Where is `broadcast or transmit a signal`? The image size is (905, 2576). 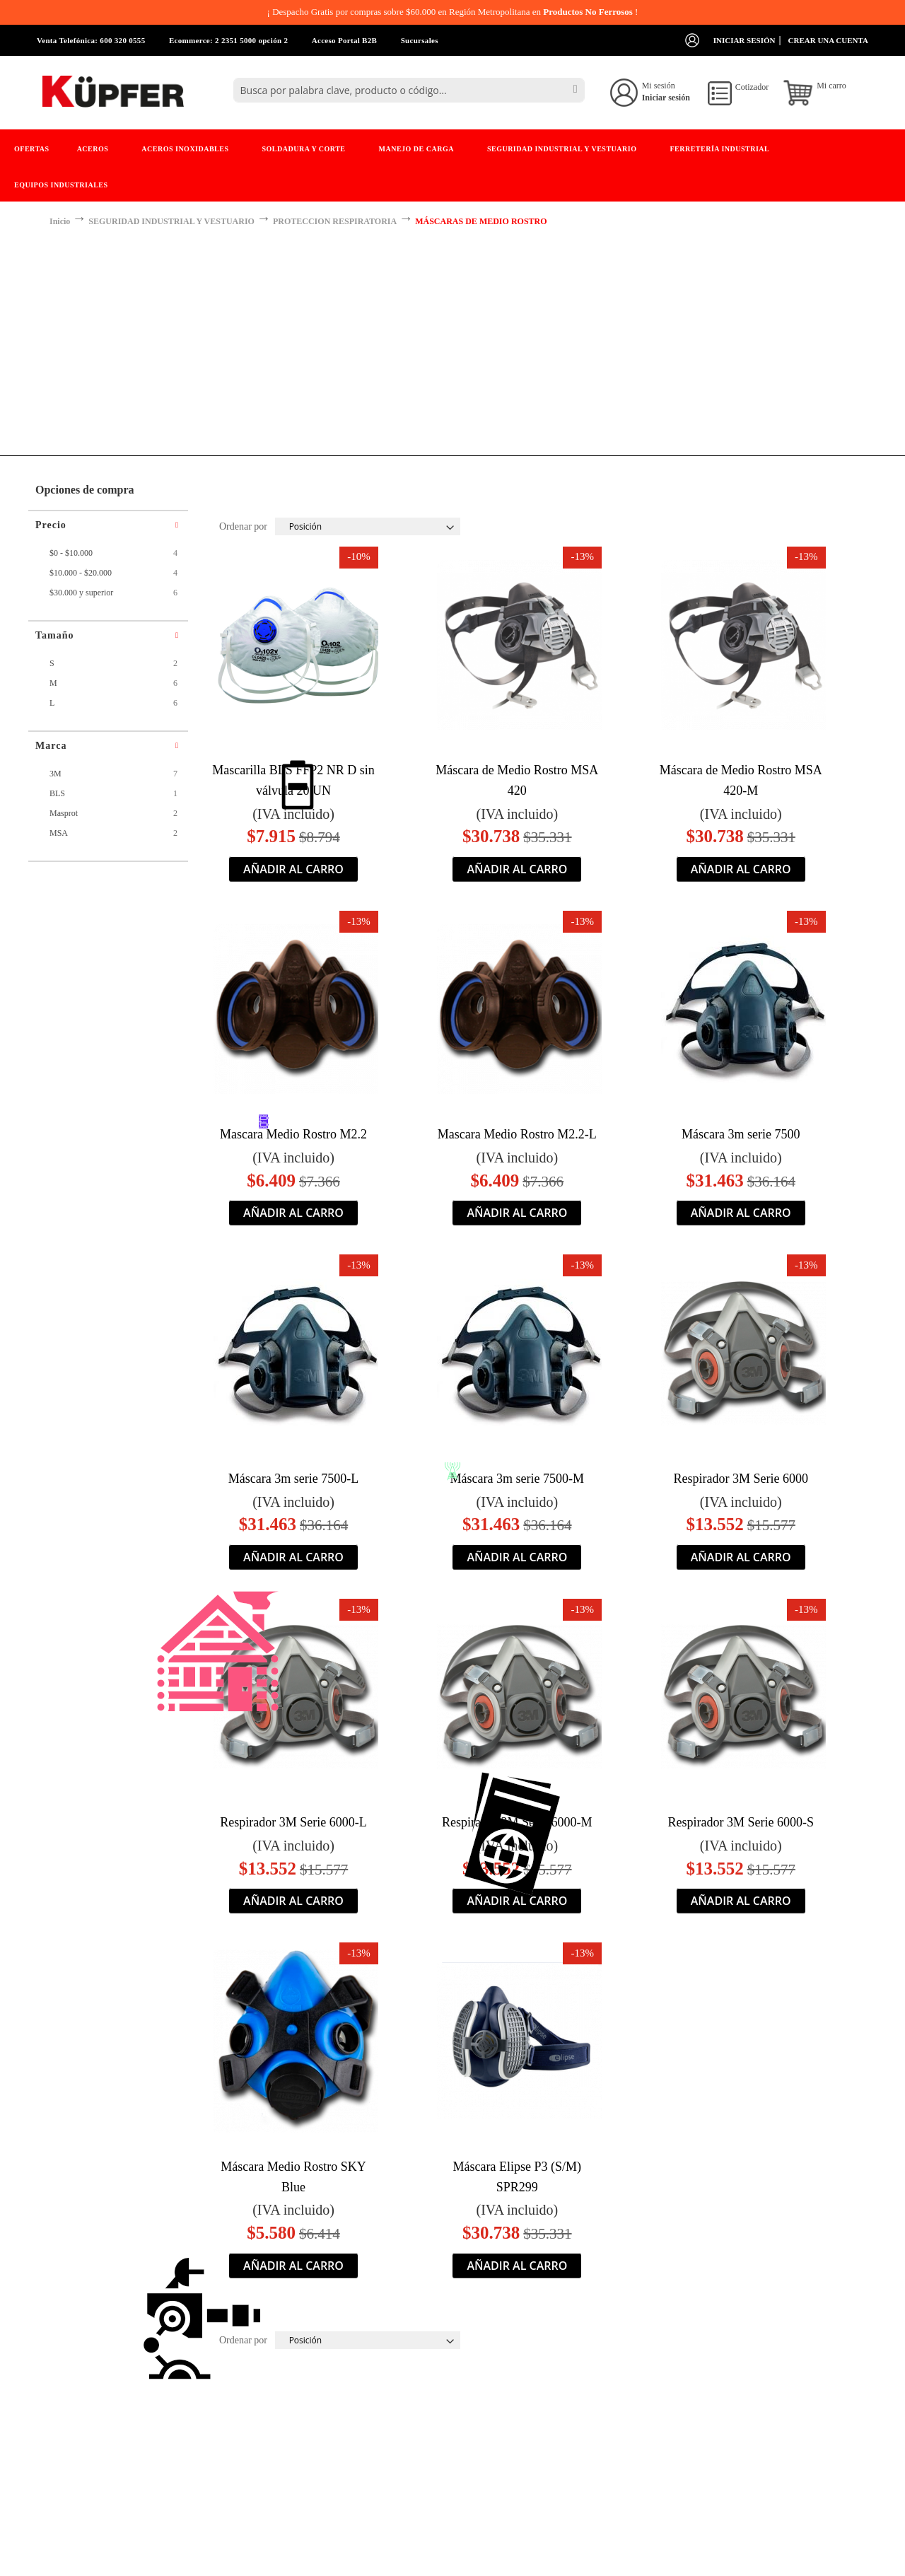
broadcast or transmit a signal is located at coordinates (452, 1471).